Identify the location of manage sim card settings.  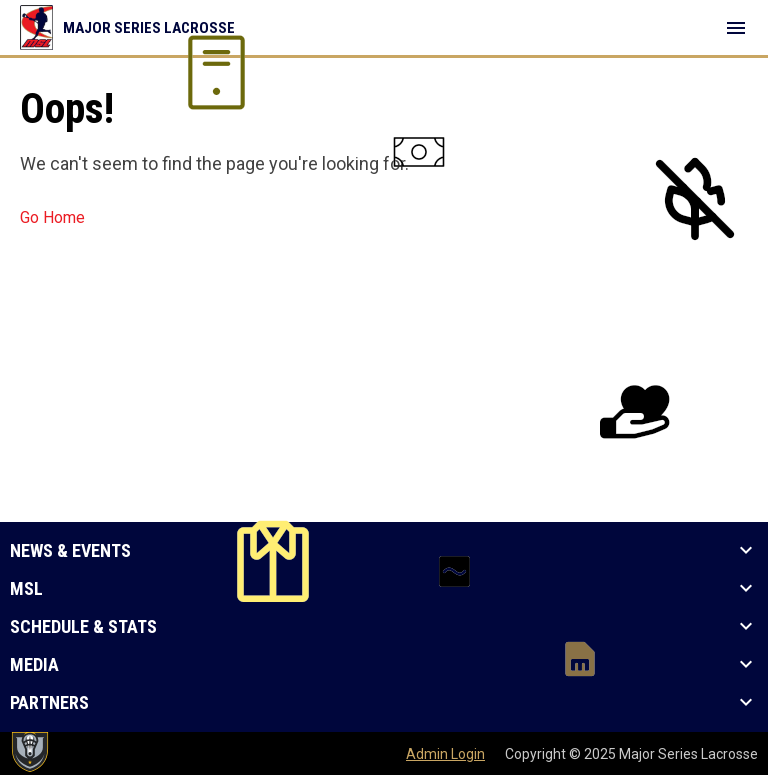
(580, 659).